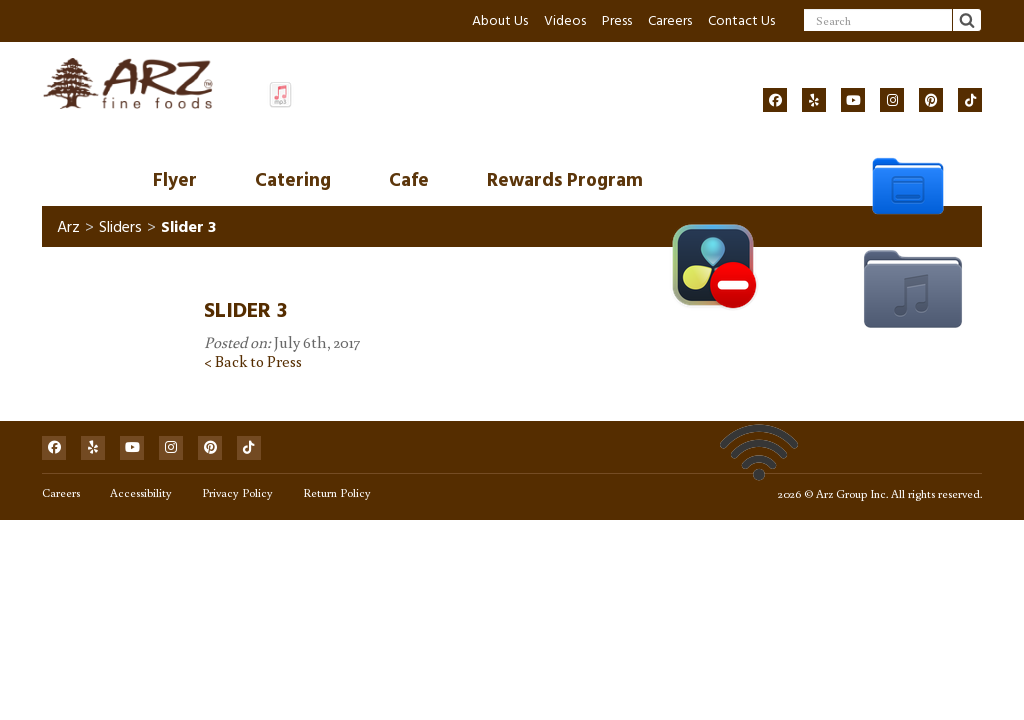  I want to click on uninstall DaVinci Resolve application, so click(713, 265).